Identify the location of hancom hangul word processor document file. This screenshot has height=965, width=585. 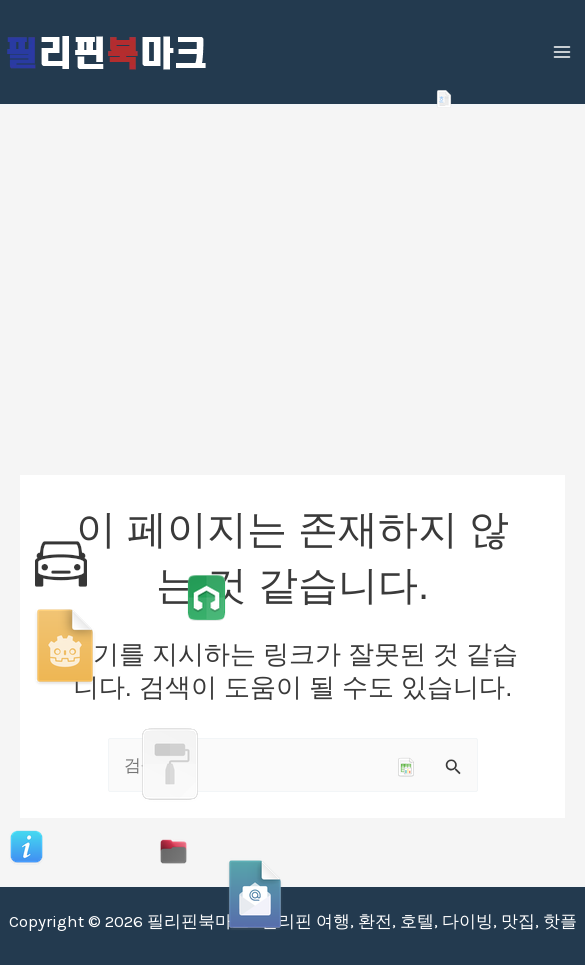
(444, 99).